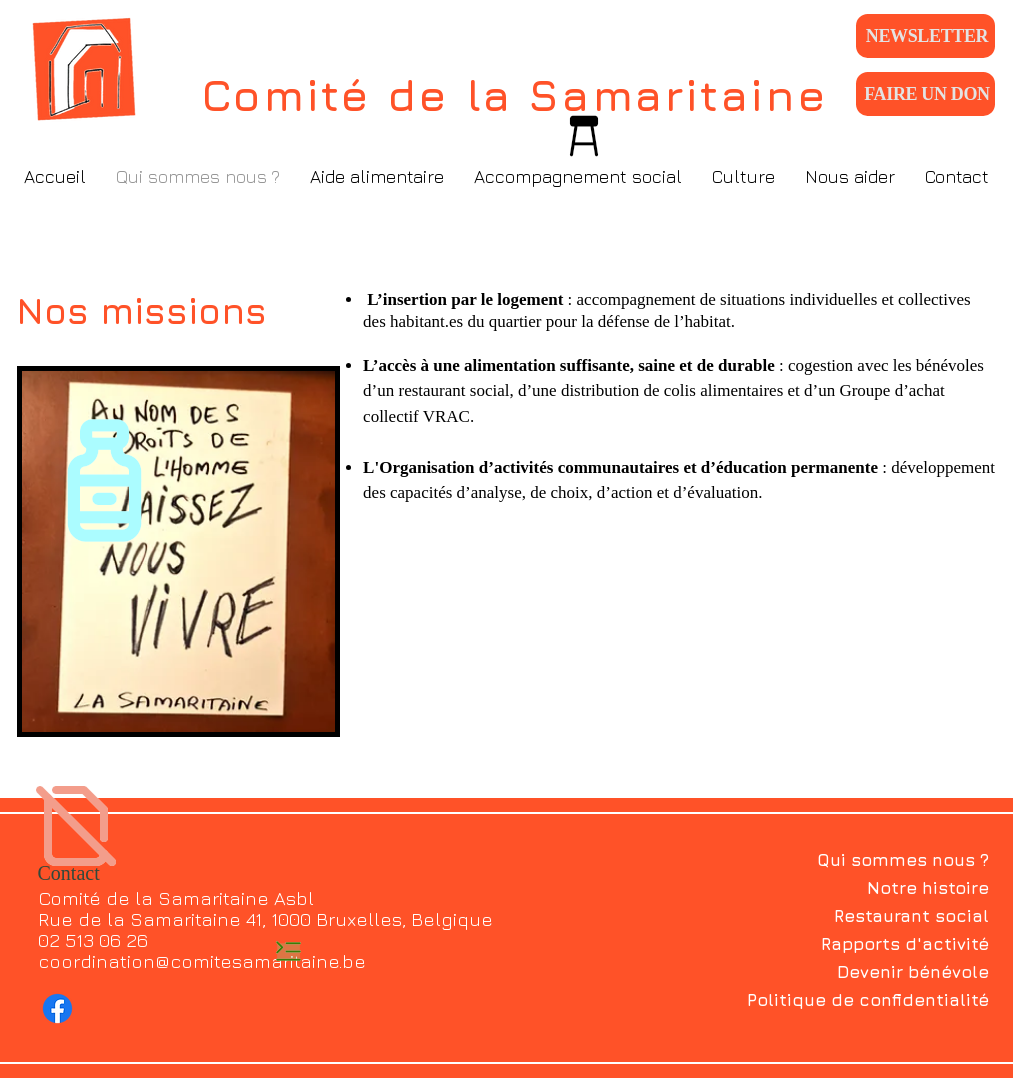 The height and width of the screenshot is (1078, 1013). I want to click on file unavailable or inaccessible, so click(76, 826).